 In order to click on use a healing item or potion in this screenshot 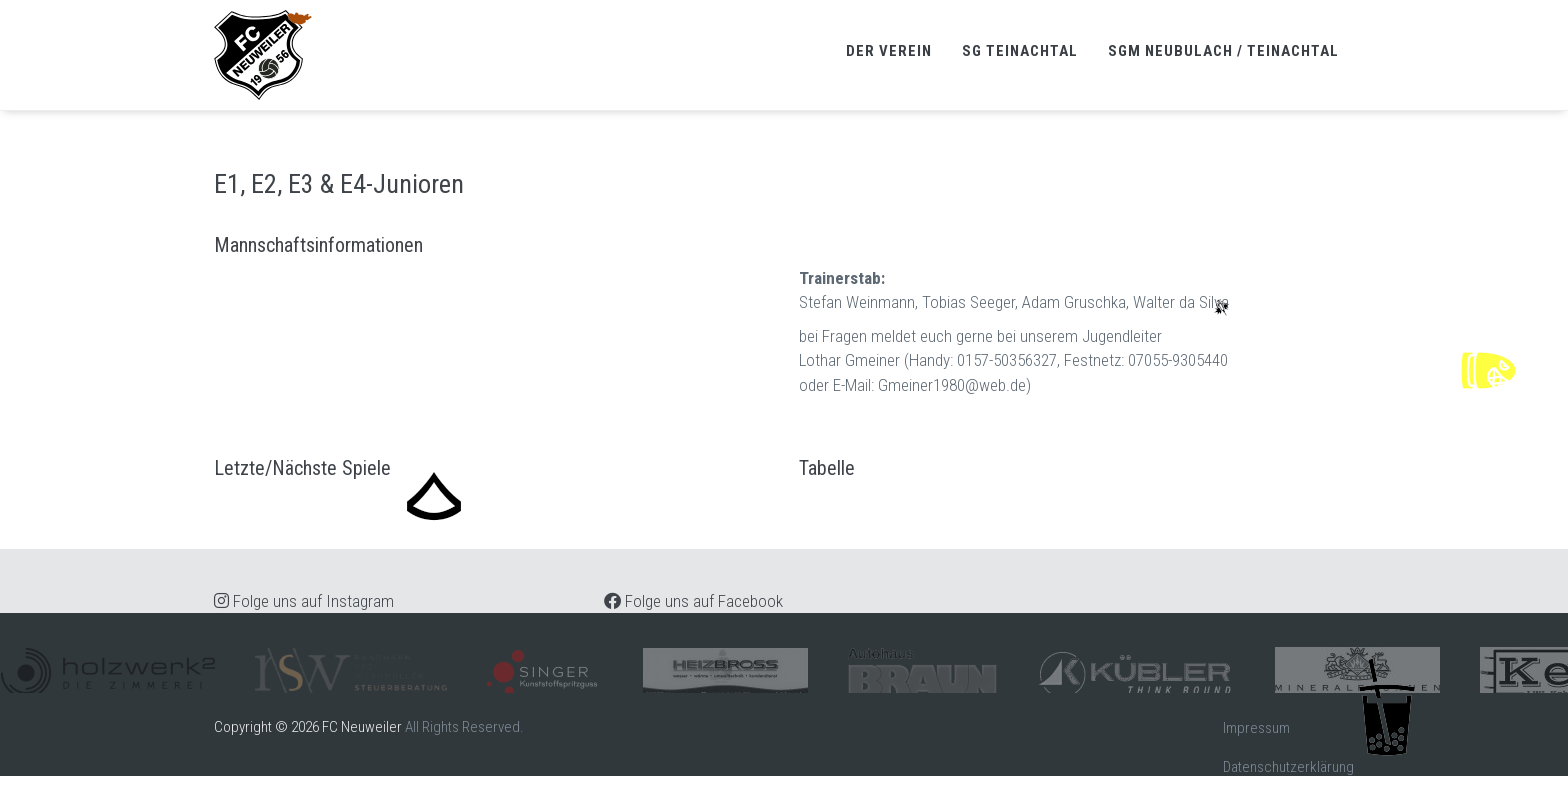, I will do `click(1221, 307)`.